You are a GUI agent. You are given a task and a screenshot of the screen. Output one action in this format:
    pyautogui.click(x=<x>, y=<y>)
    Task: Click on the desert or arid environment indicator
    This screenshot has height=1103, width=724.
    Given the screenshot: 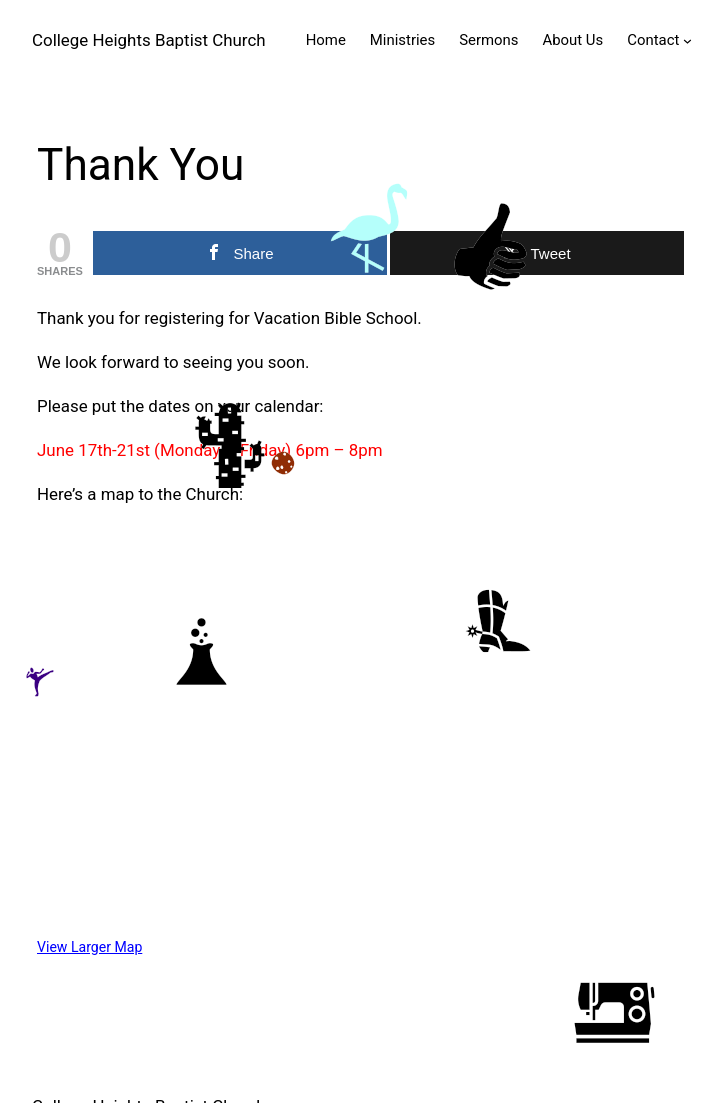 What is the action you would take?
    pyautogui.click(x=221, y=445)
    